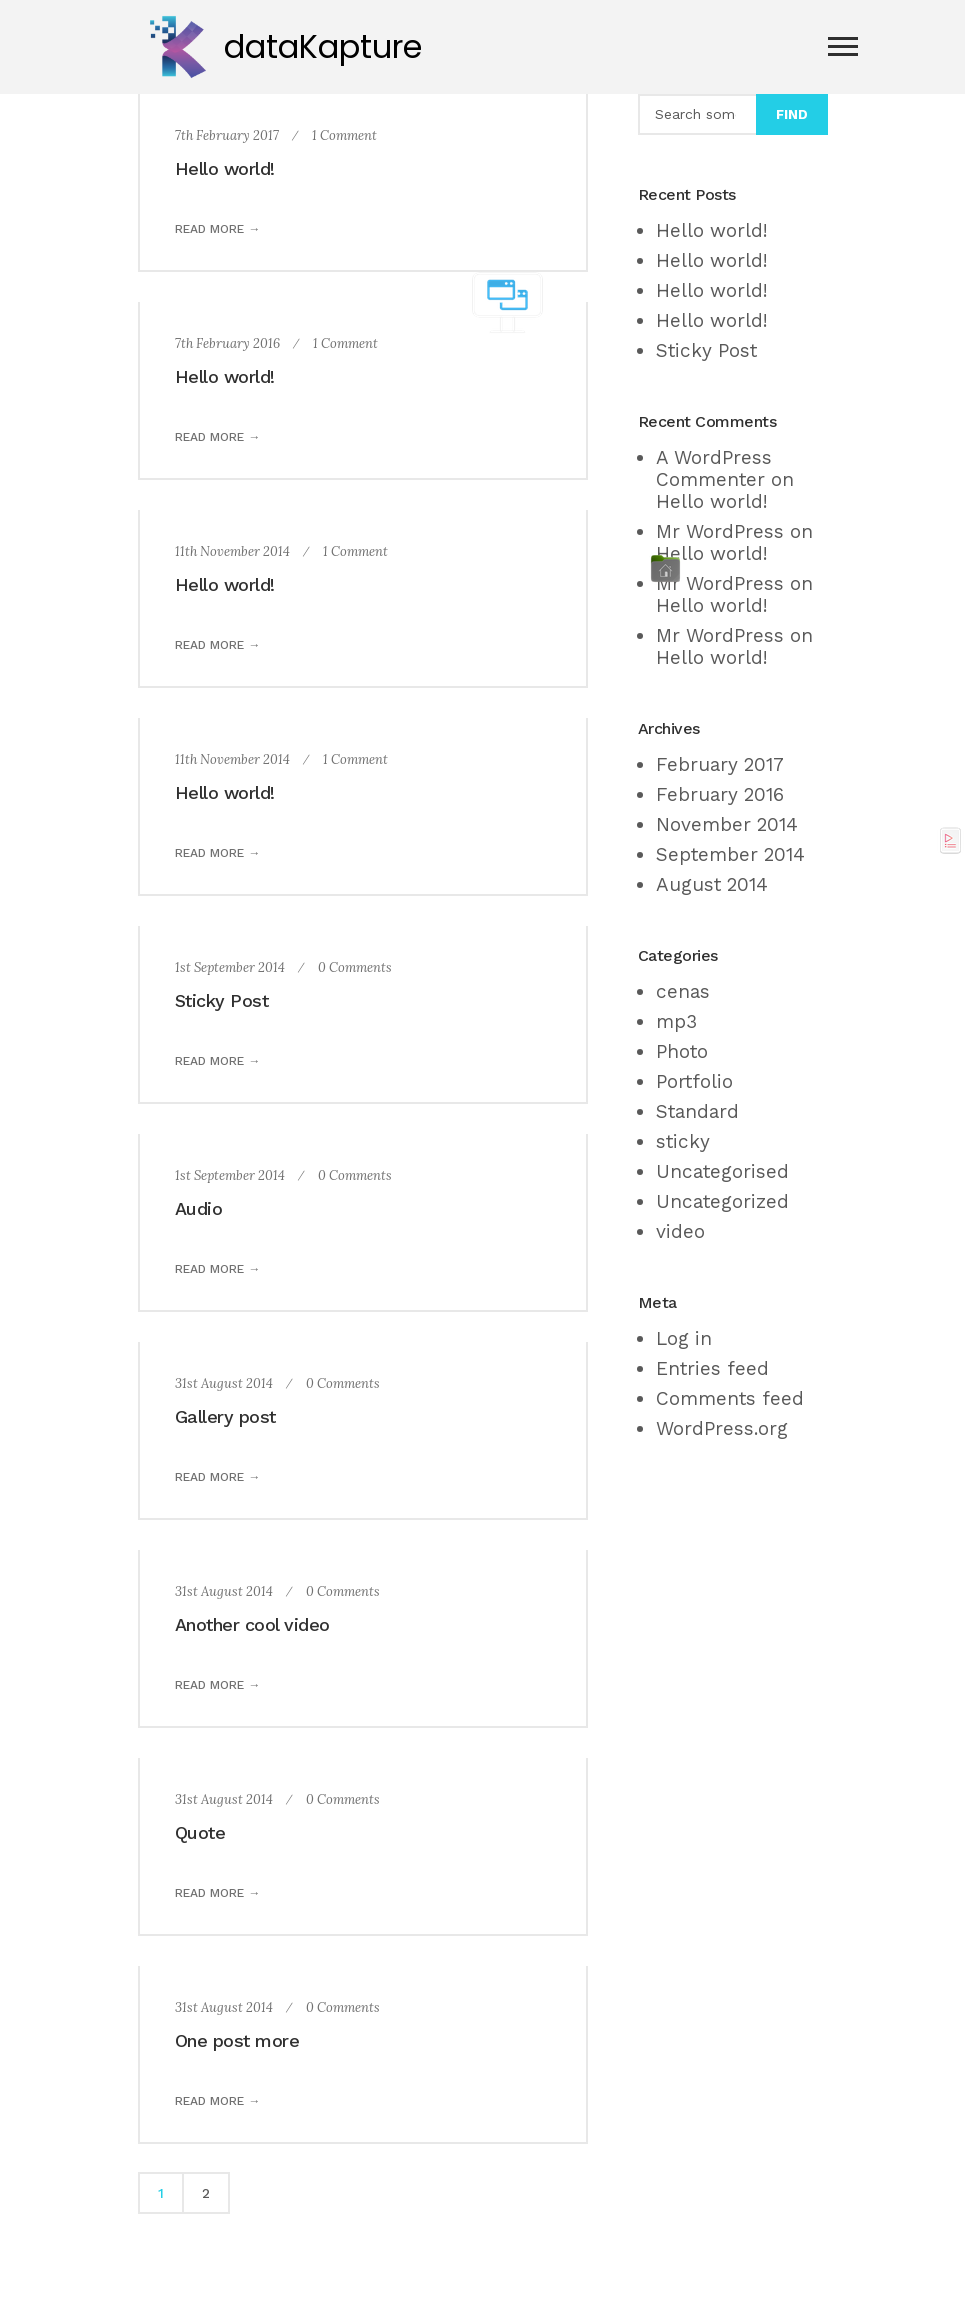 The height and width of the screenshot is (2299, 965). What do you see at coordinates (950, 840) in the screenshot?
I see `an mp3 playlist file` at bounding box center [950, 840].